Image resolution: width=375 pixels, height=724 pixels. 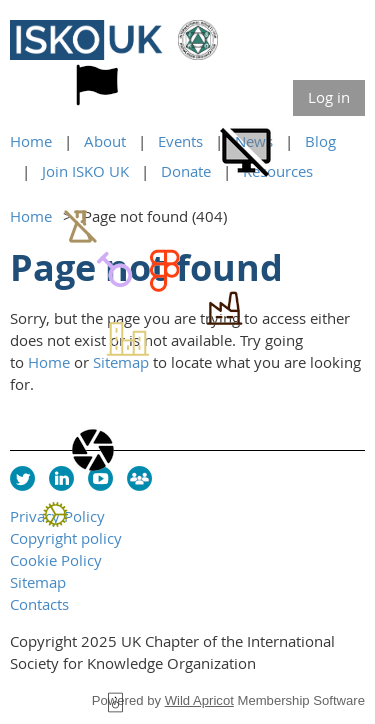 I want to click on adjust speaker or audio output settings, so click(x=115, y=702).